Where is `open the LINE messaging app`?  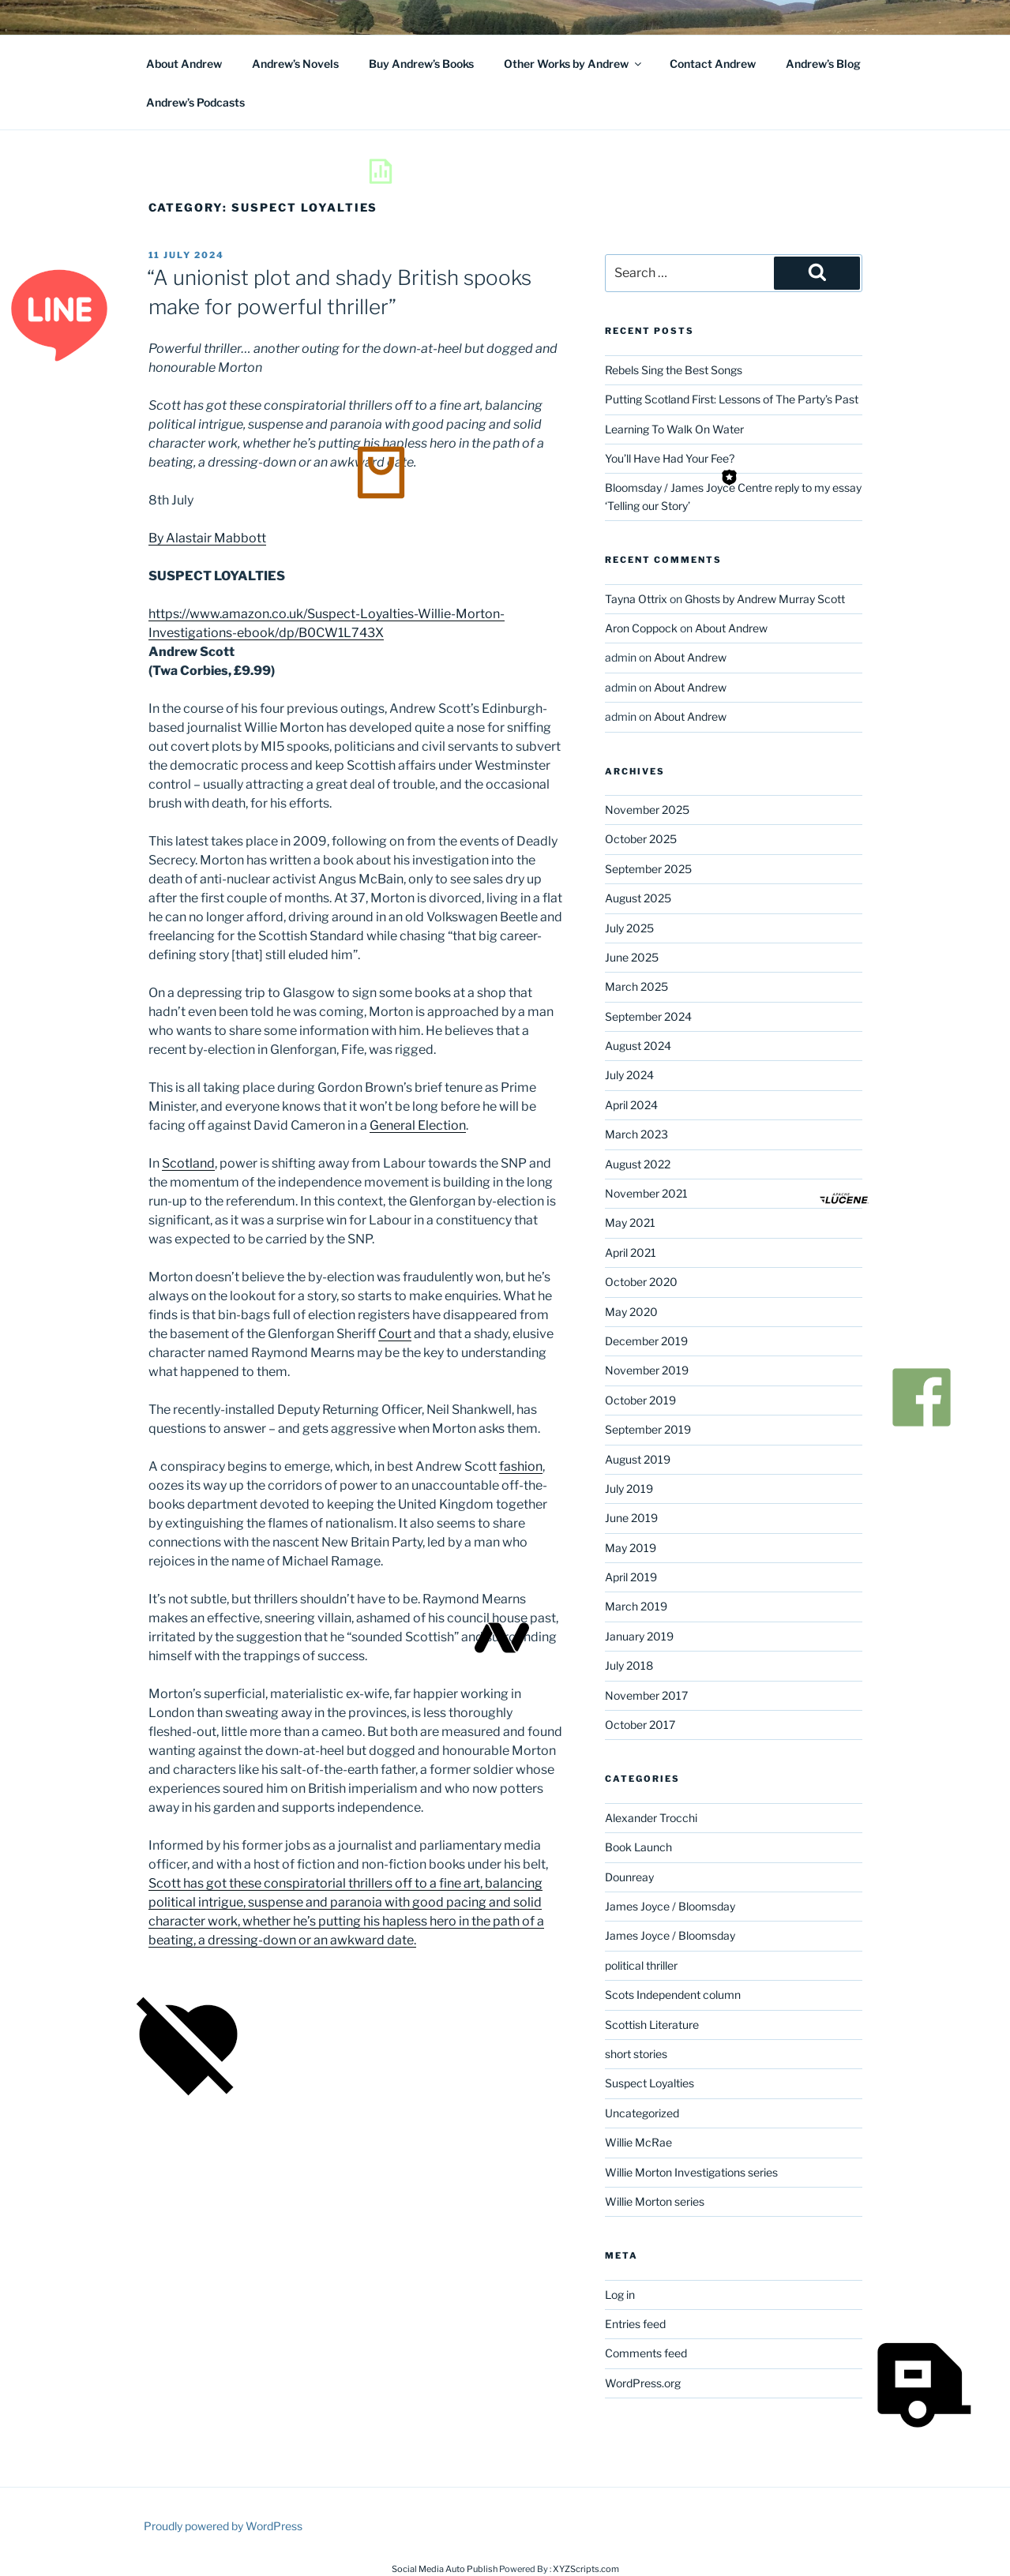
open the LINE messaging app is located at coordinates (59, 315).